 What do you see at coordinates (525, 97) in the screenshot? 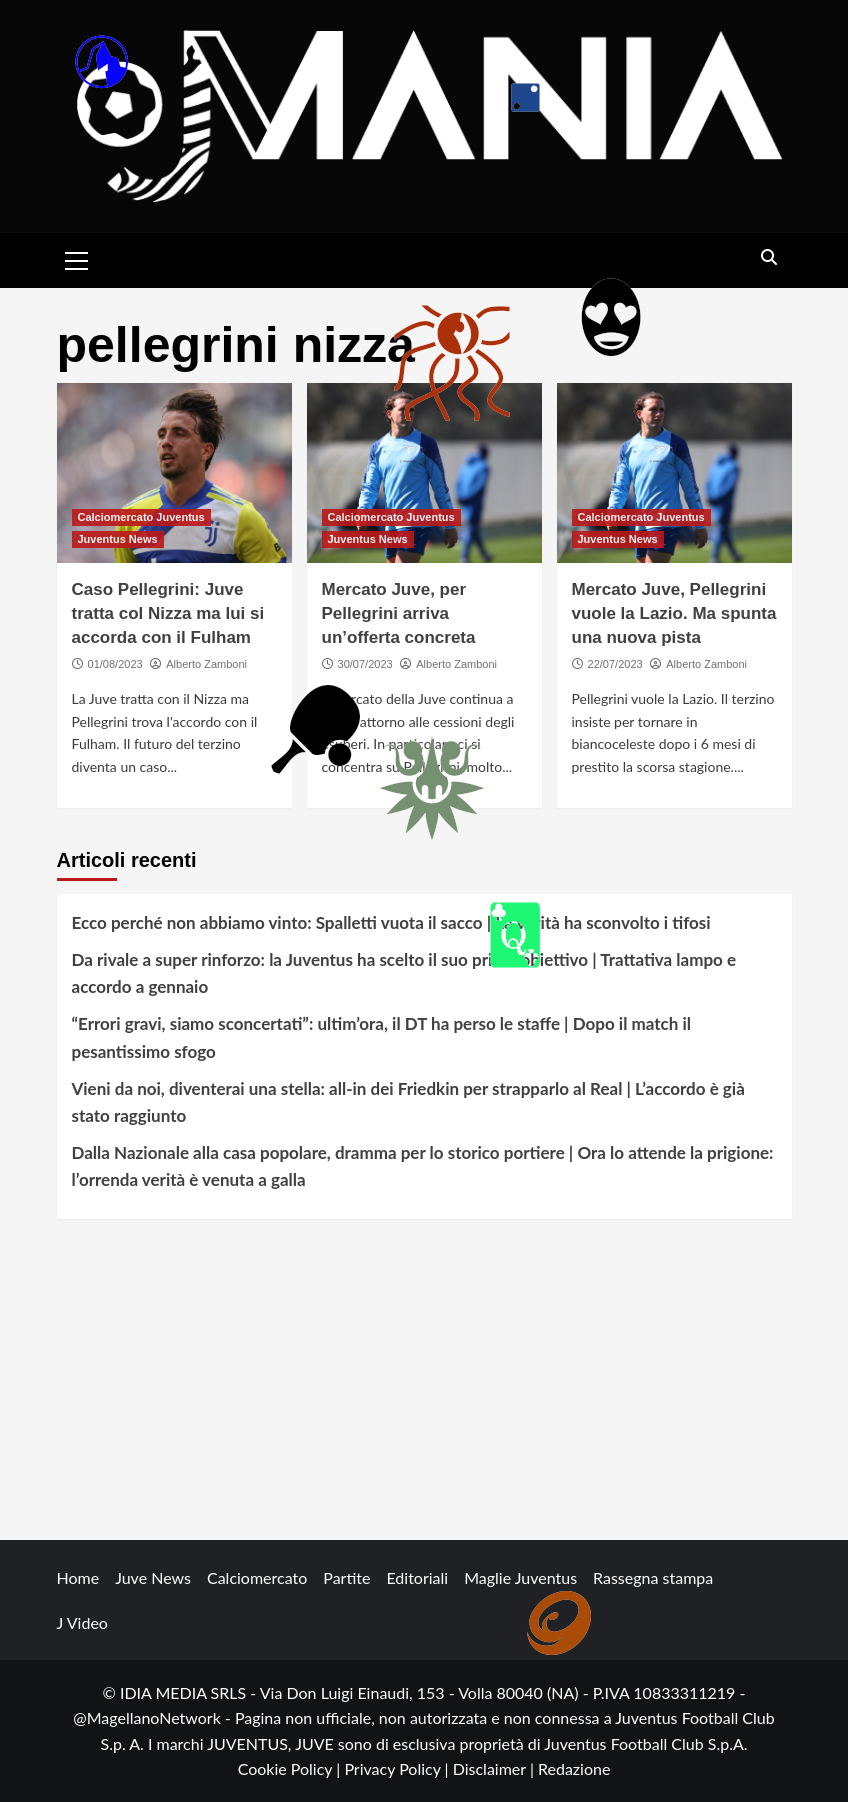
I see `roll the dice or randomize` at bounding box center [525, 97].